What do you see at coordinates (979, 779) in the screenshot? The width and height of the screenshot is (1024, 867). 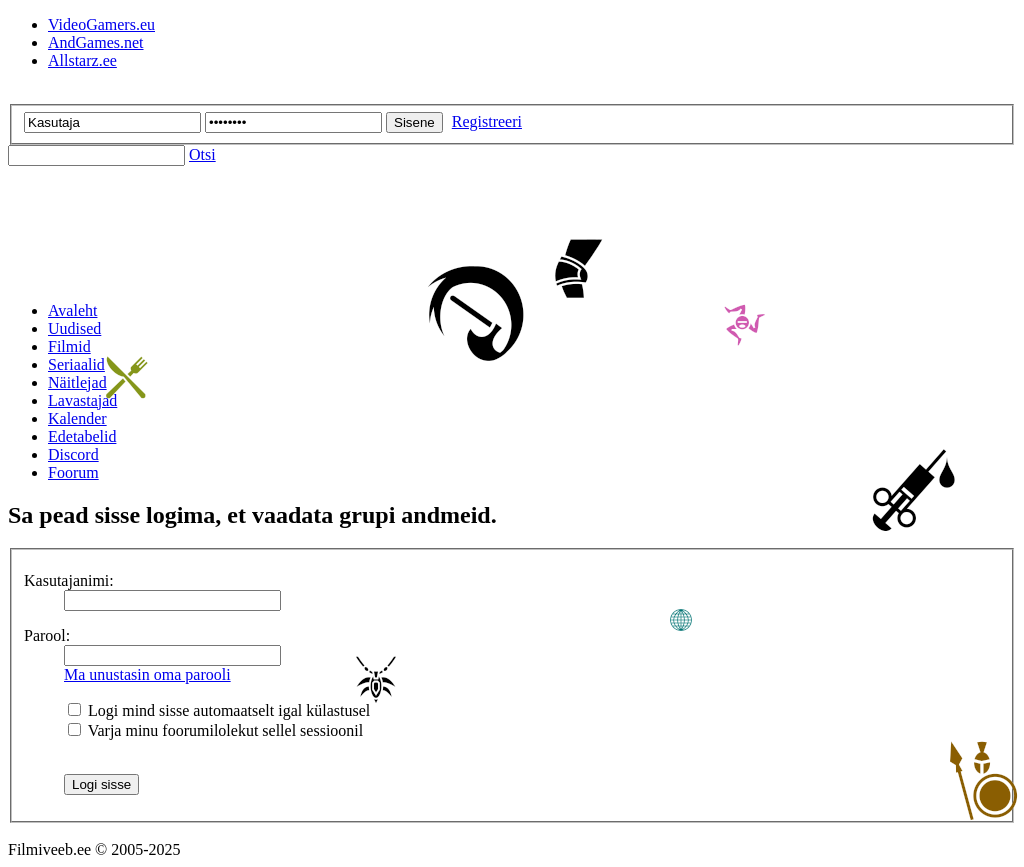 I see `select spartan warrior class or faction` at bounding box center [979, 779].